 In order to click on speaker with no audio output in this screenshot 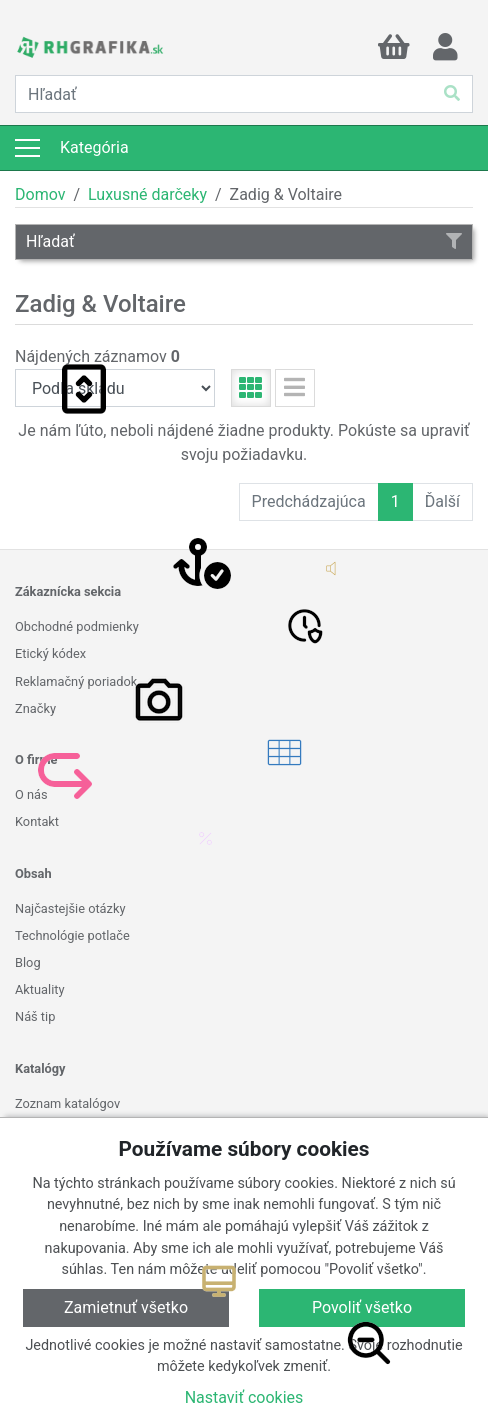, I will do `click(333, 568)`.